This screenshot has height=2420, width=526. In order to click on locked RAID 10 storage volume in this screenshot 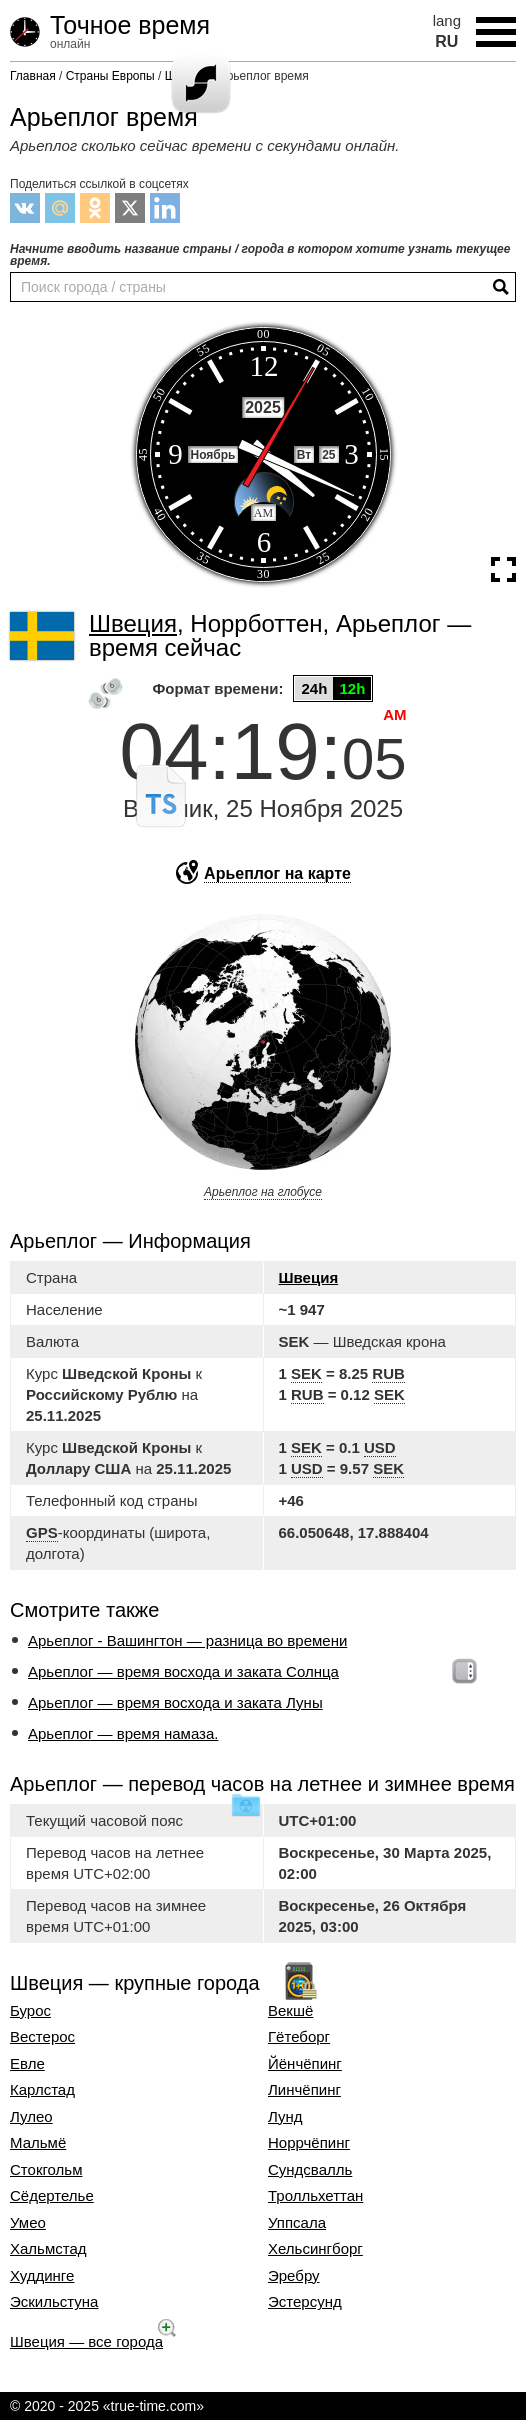, I will do `click(299, 1981)`.